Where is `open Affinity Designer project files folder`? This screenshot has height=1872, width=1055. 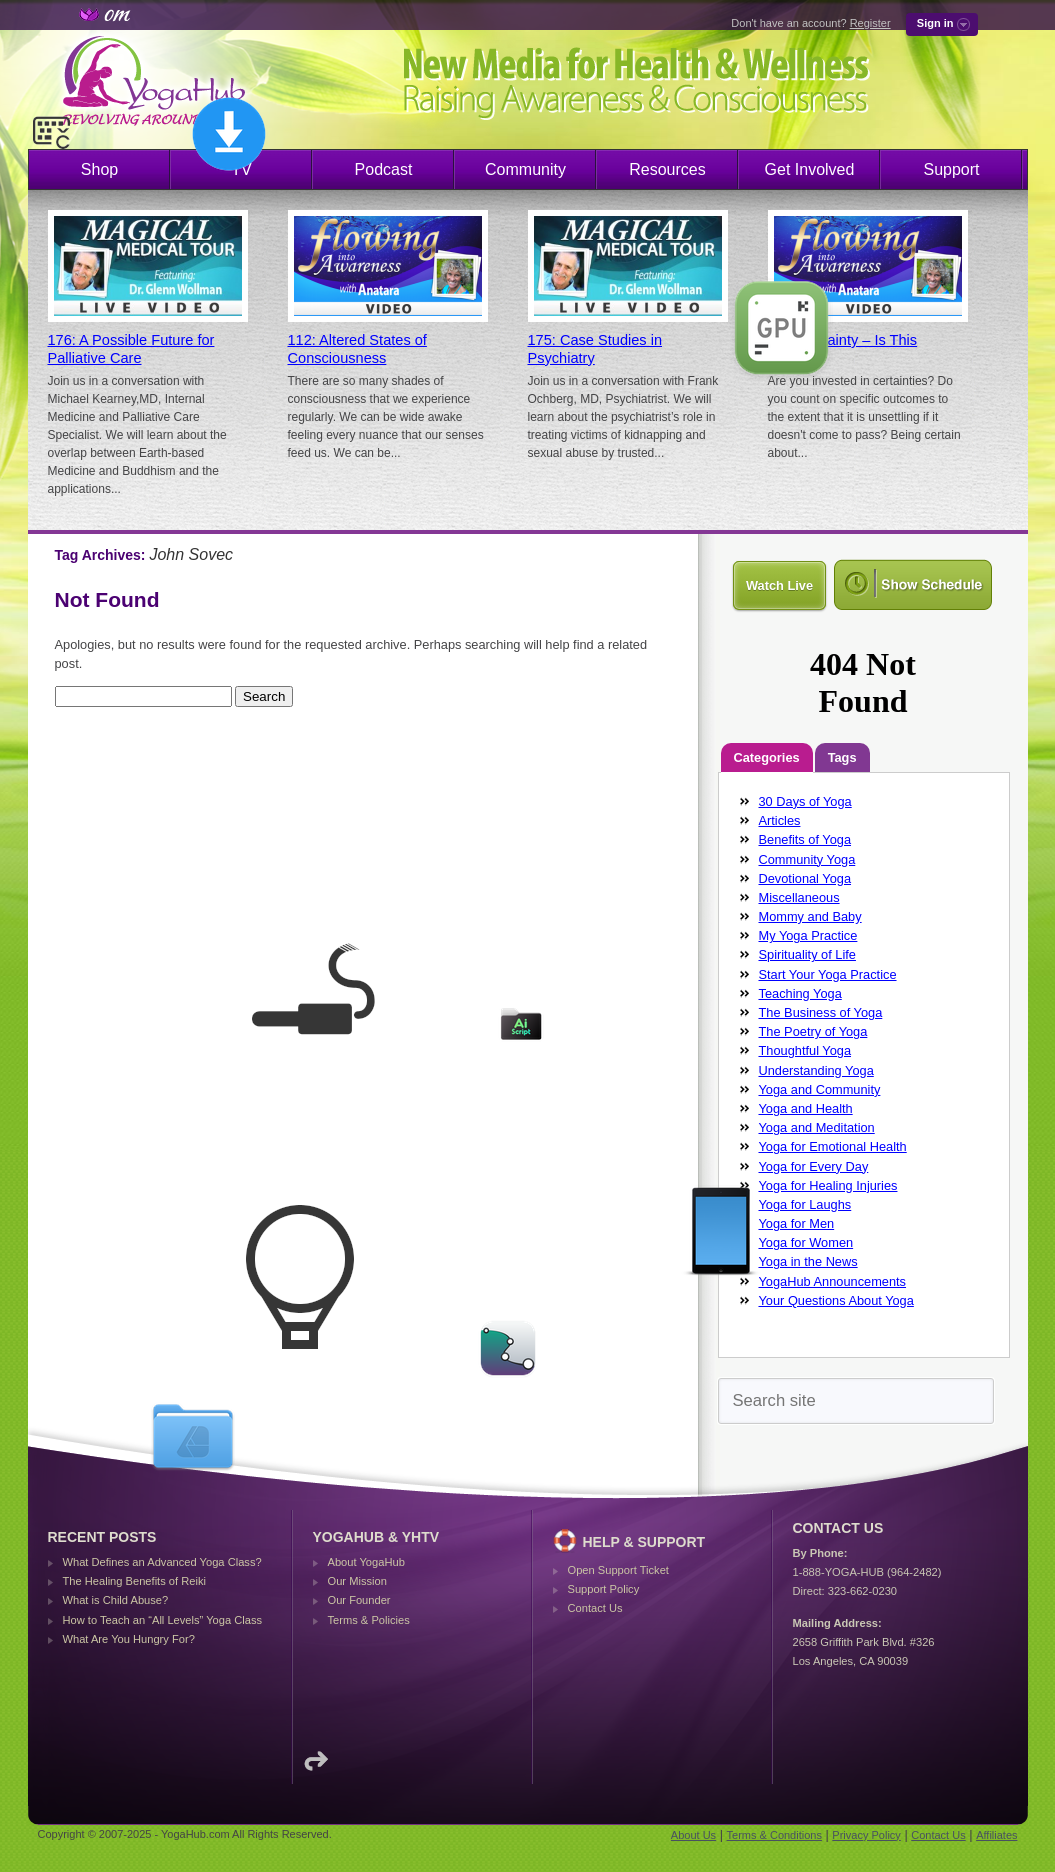 open Affinity Designer project files folder is located at coordinates (193, 1436).